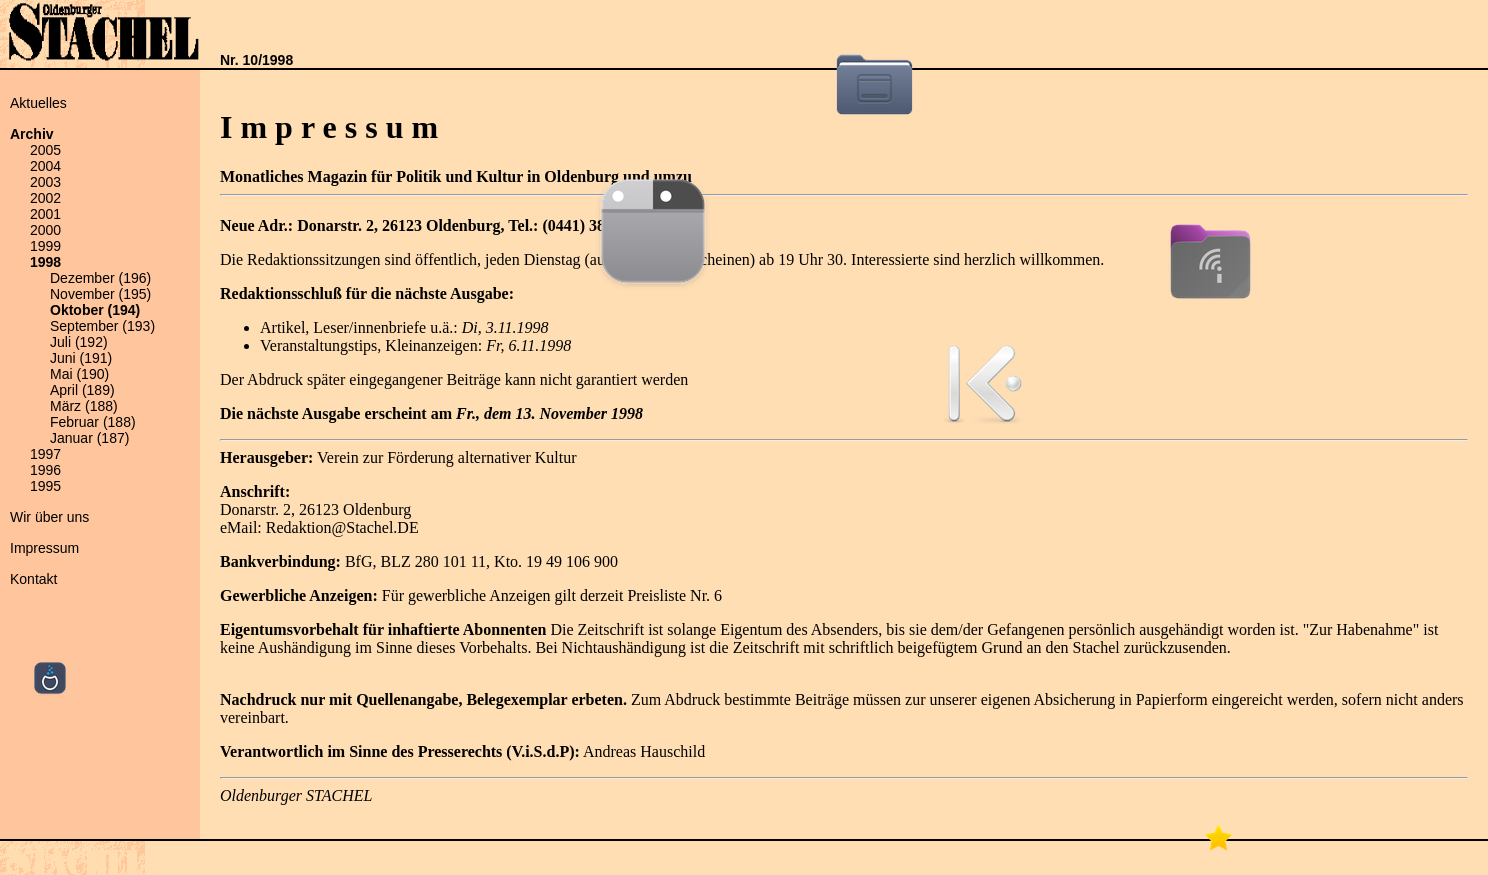  What do you see at coordinates (1218, 837) in the screenshot?
I see `mark item as favorite` at bounding box center [1218, 837].